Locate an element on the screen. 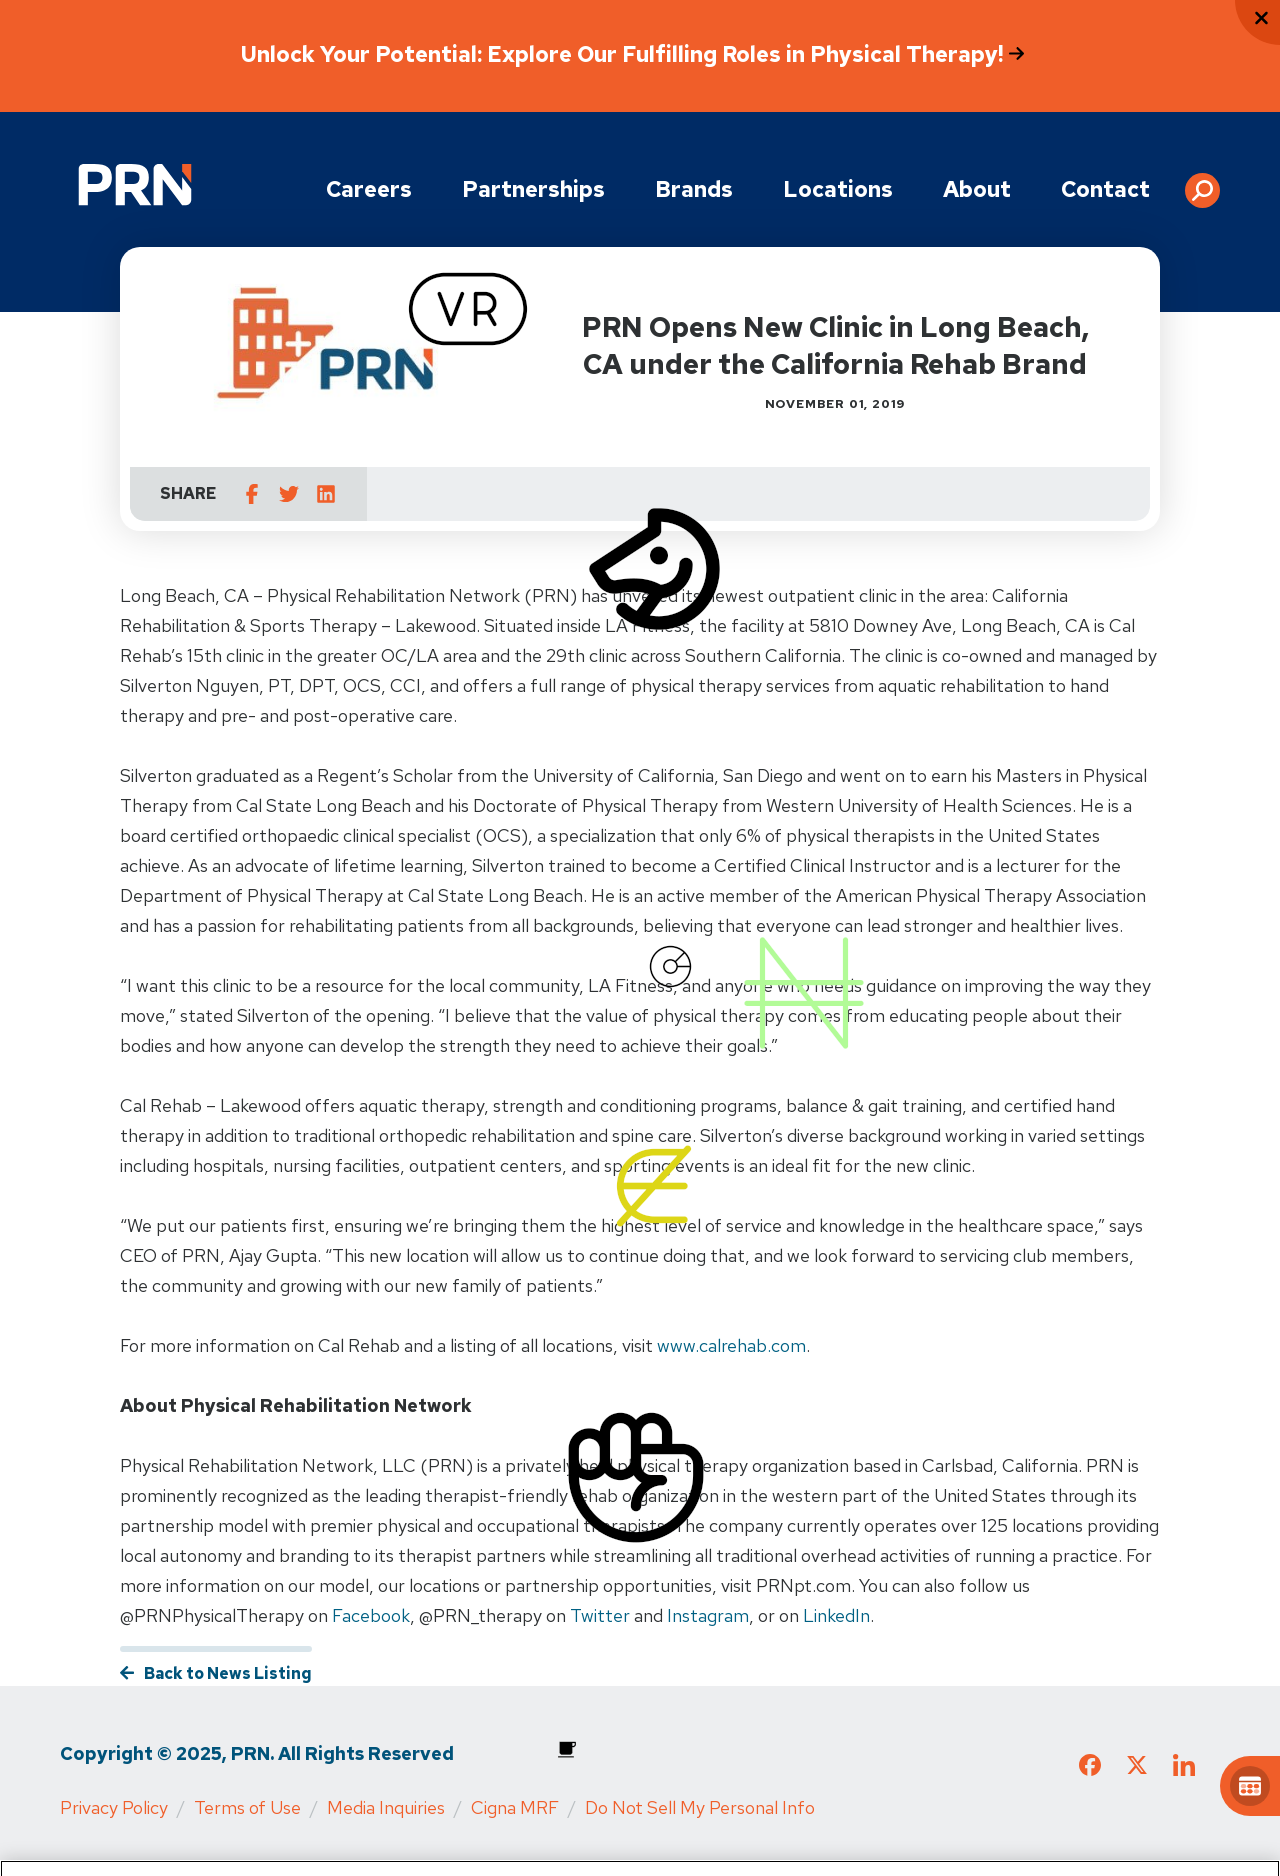 This screenshot has width=1280, height=1876. play or access media disc content is located at coordinates (670, 966).